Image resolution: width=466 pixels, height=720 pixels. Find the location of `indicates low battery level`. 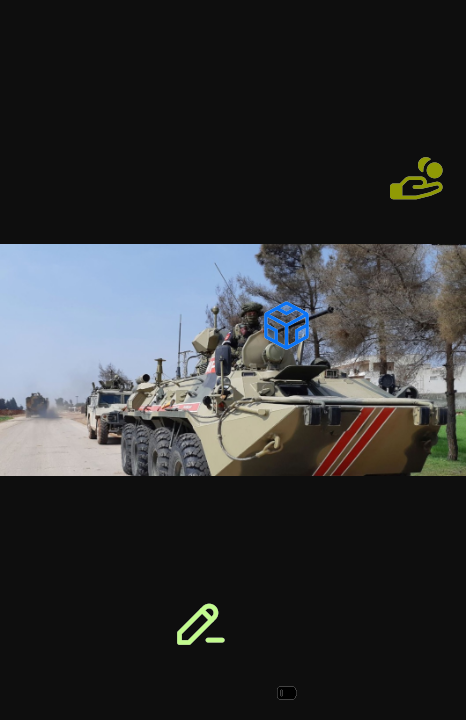

indicates low battery level is located at coordinates (287, 693).